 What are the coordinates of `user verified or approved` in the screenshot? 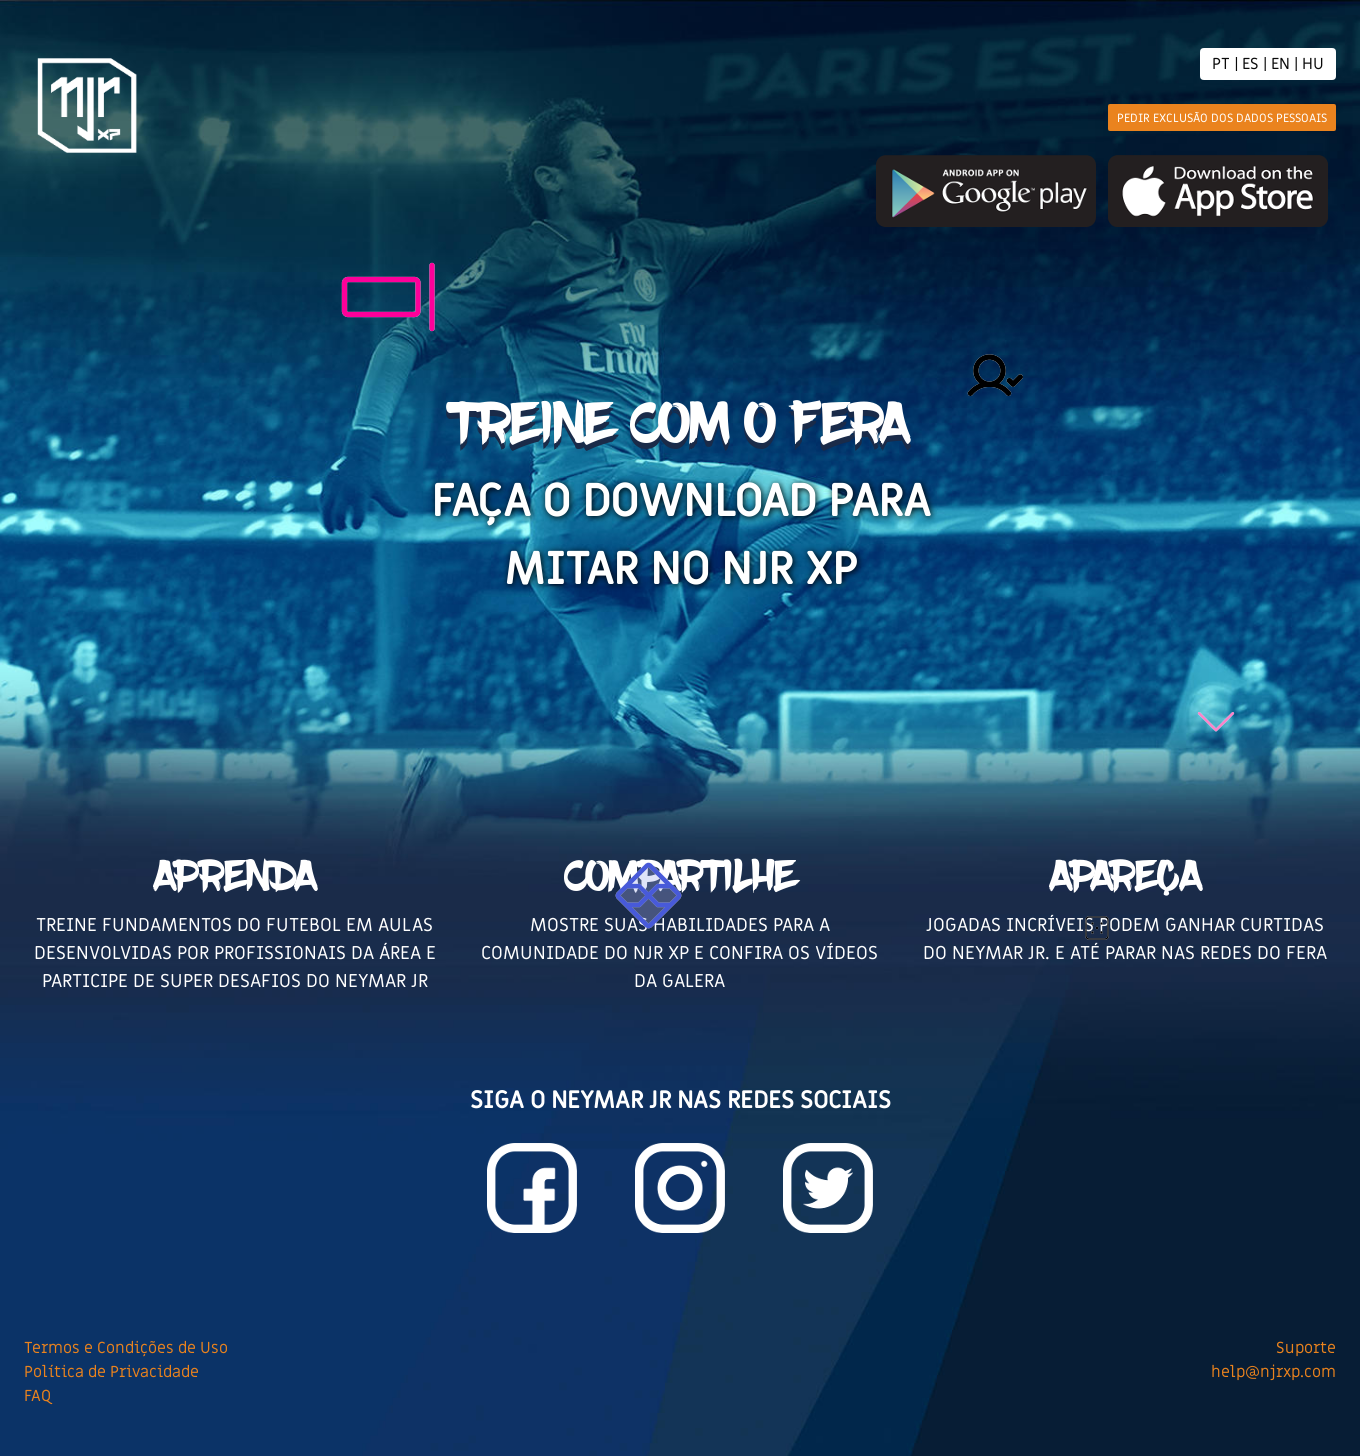 It's located at (994, 377).